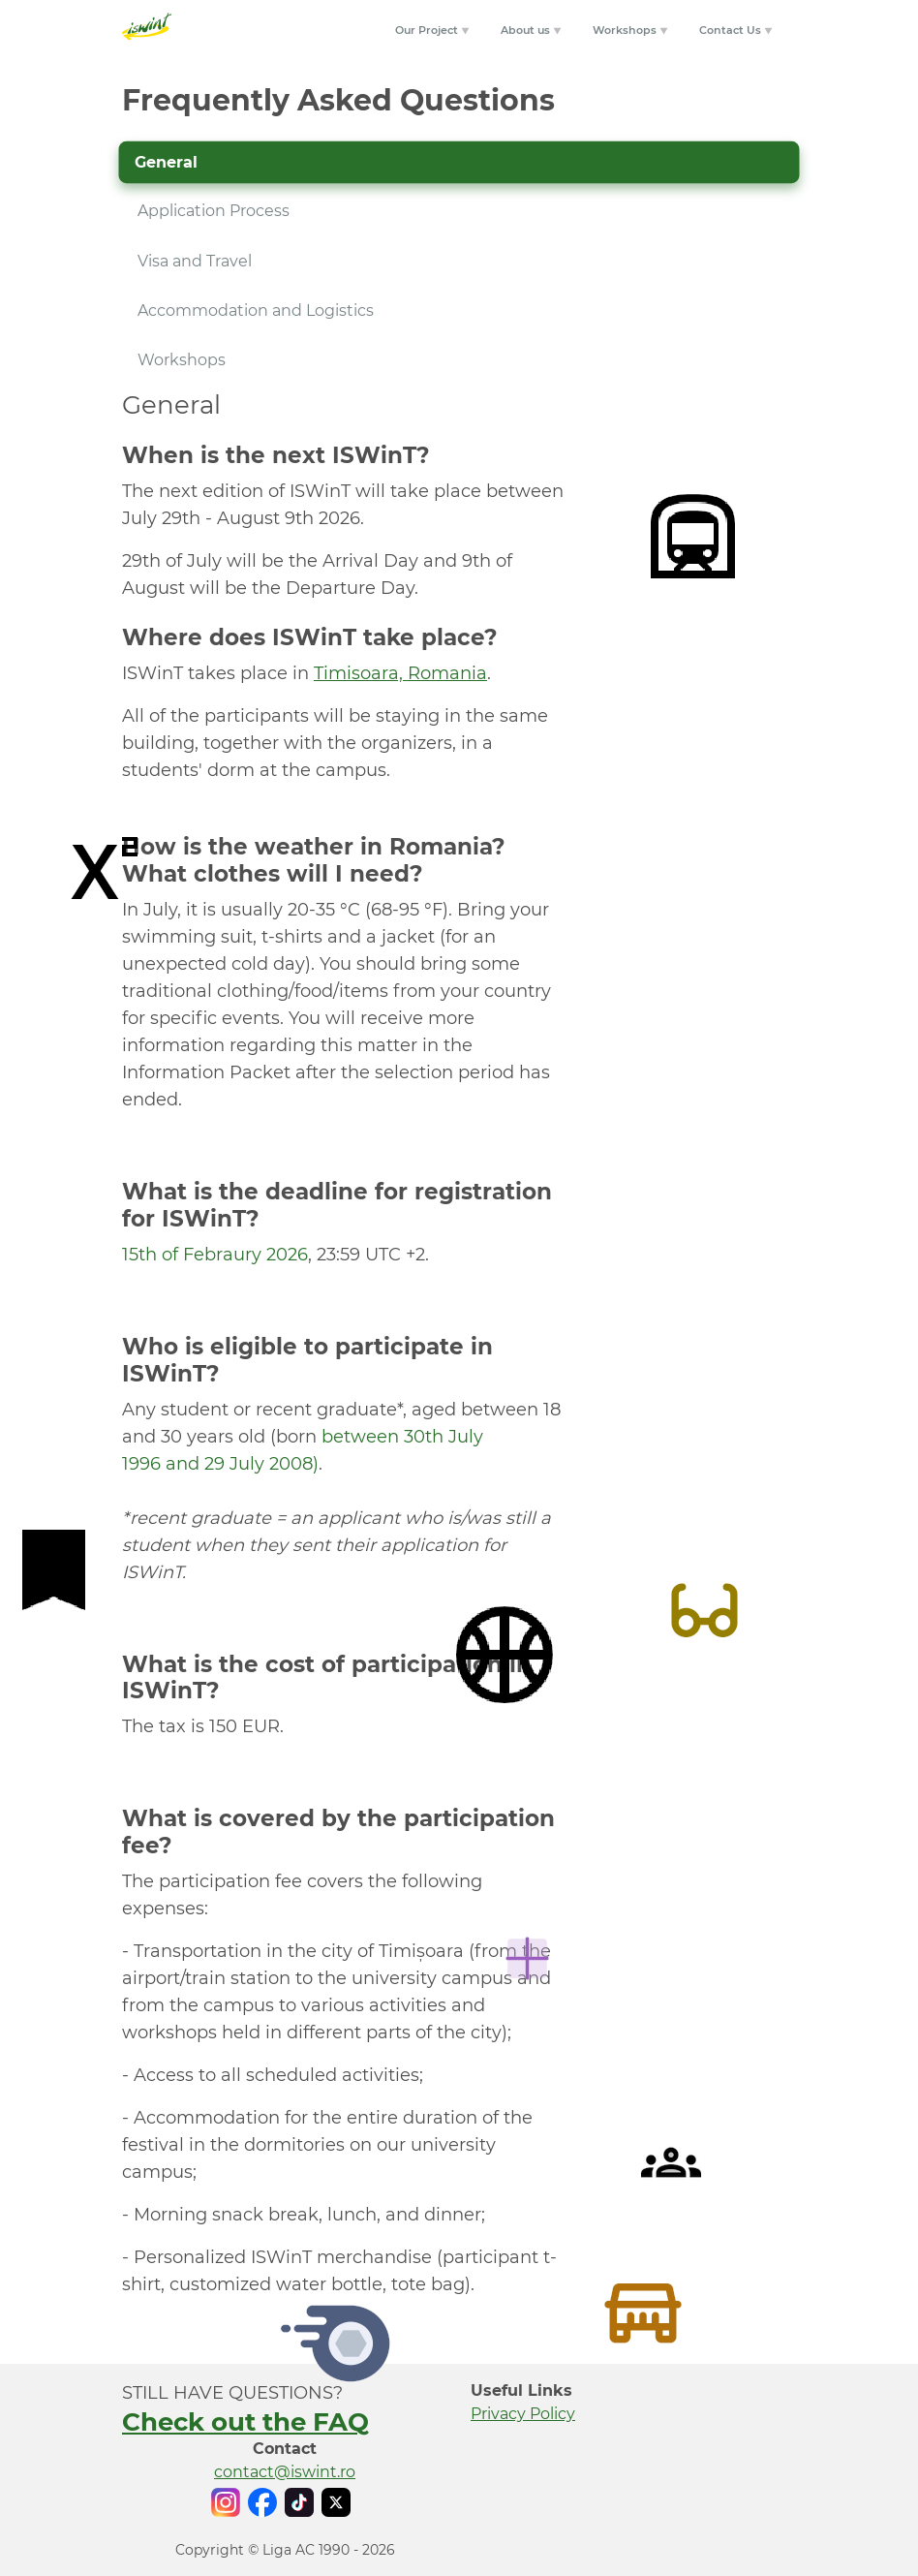 Image resolution: width=918 pixels, height=2576 pixels. I want to click on format selected text as superscript, so click(95, 868).